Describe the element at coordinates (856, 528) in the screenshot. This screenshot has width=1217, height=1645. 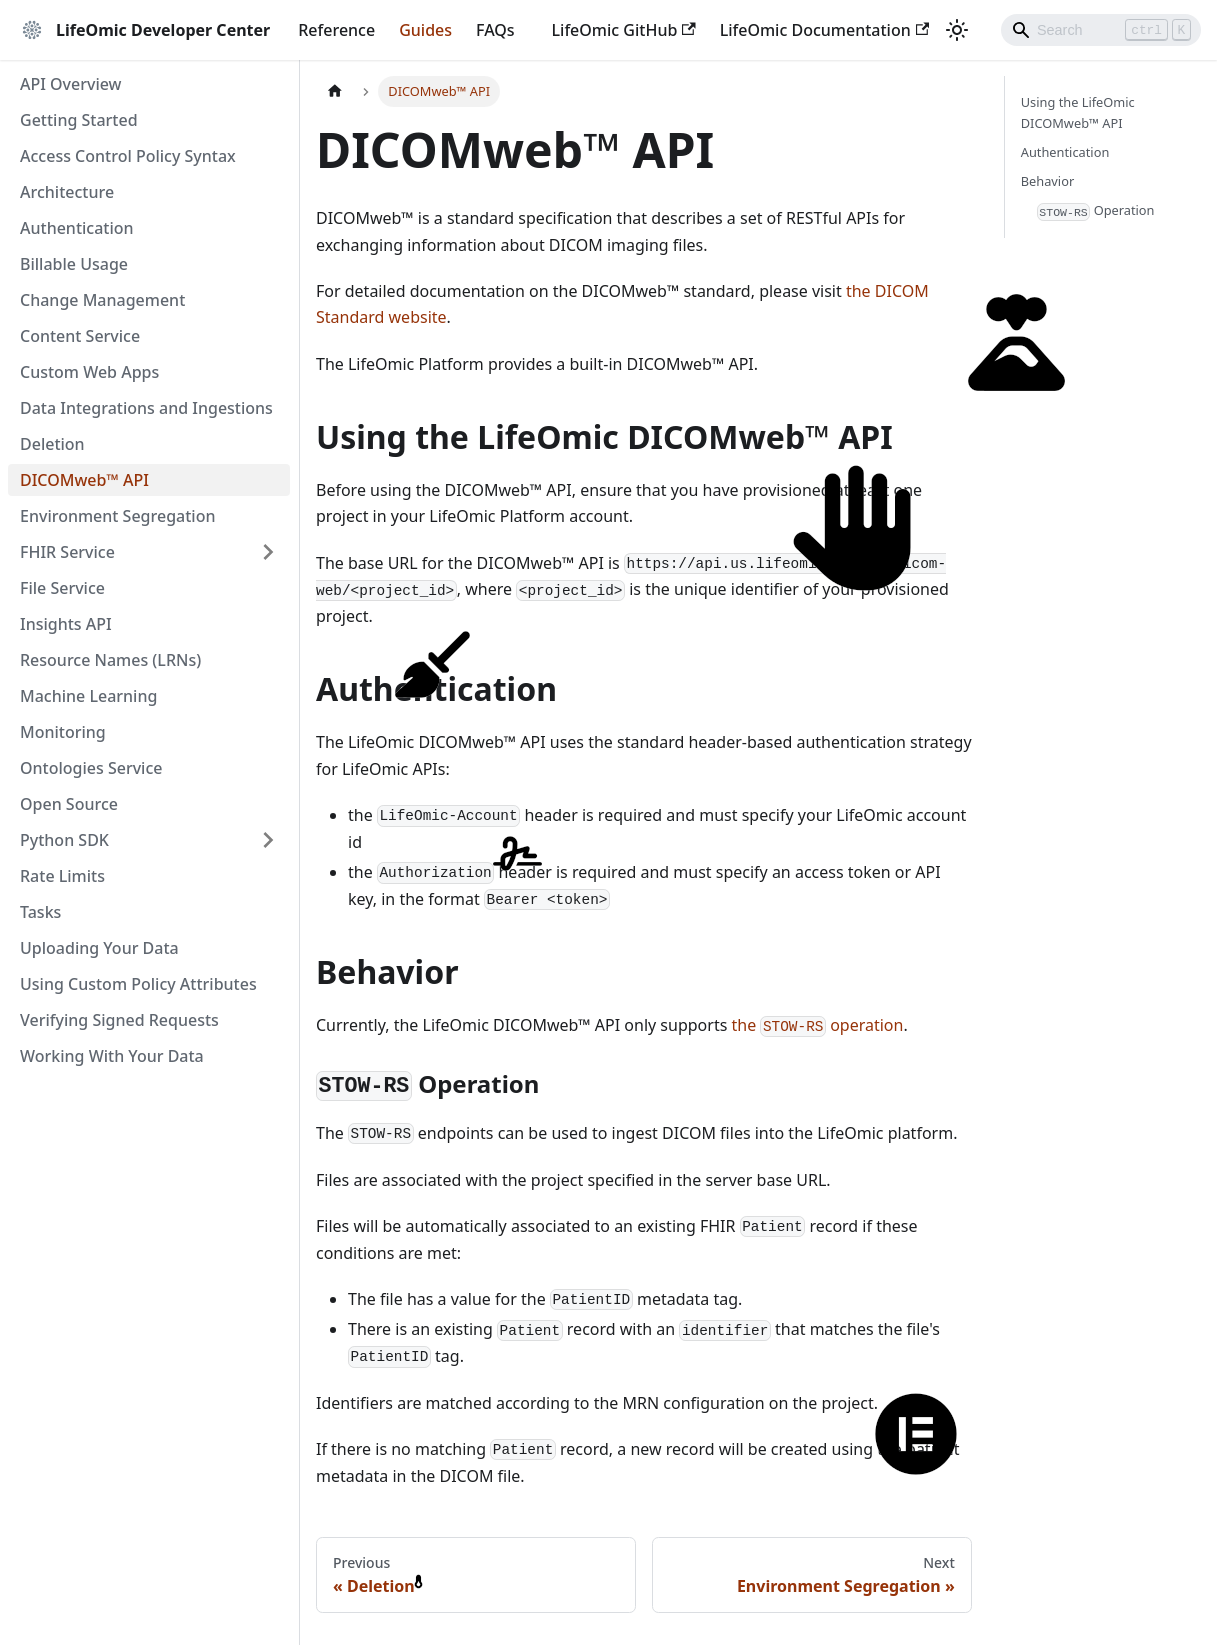
I see `stop or halt an action` at that location.